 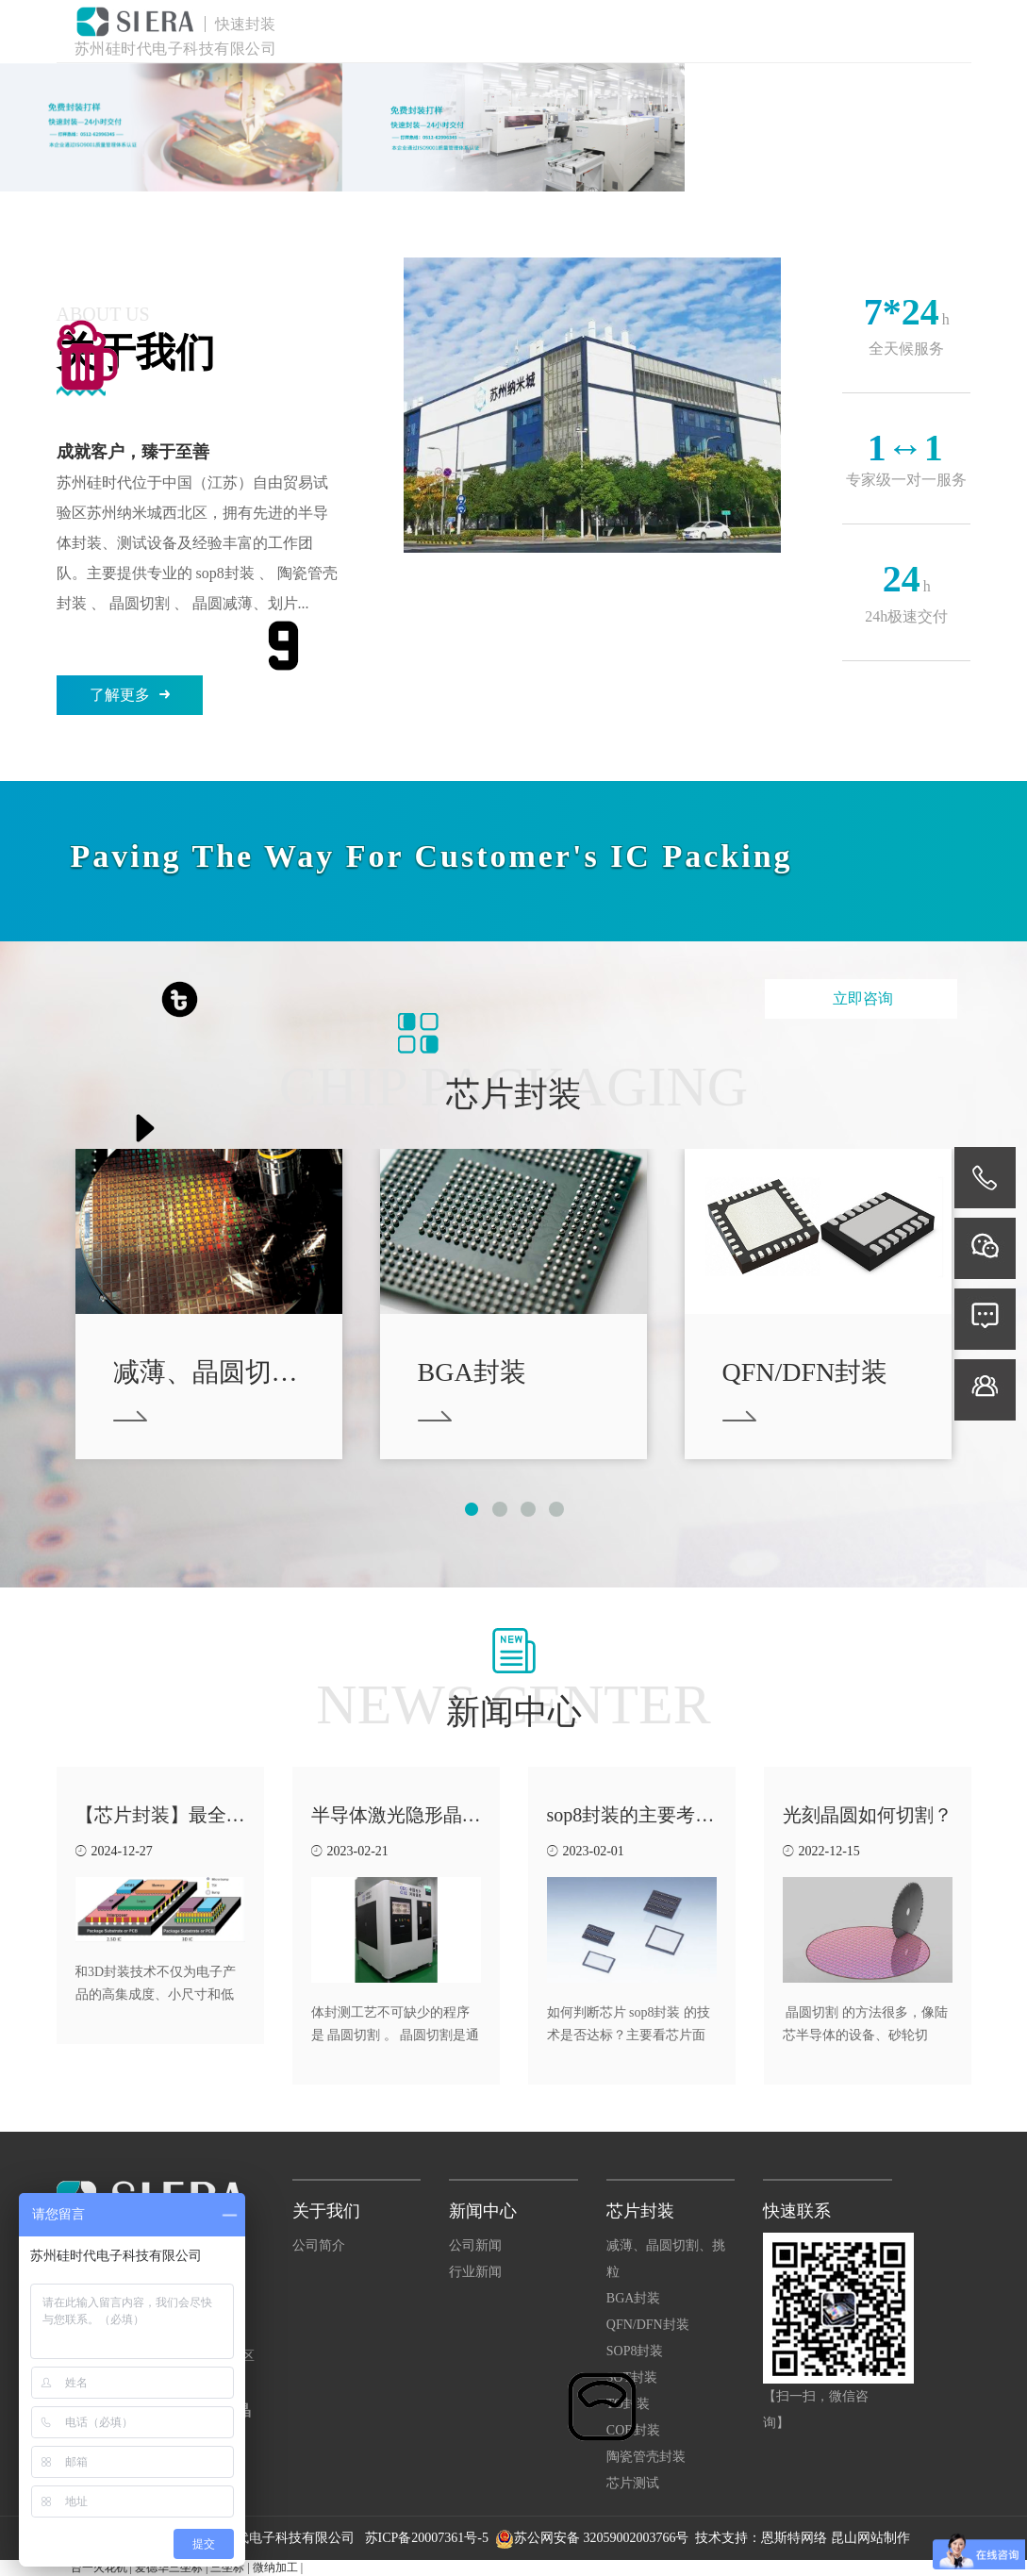 What do you see at coordinates (87, 355) in the screenshot?
I see `browse nearby bars or pubs` at bounding box center [87, 355].